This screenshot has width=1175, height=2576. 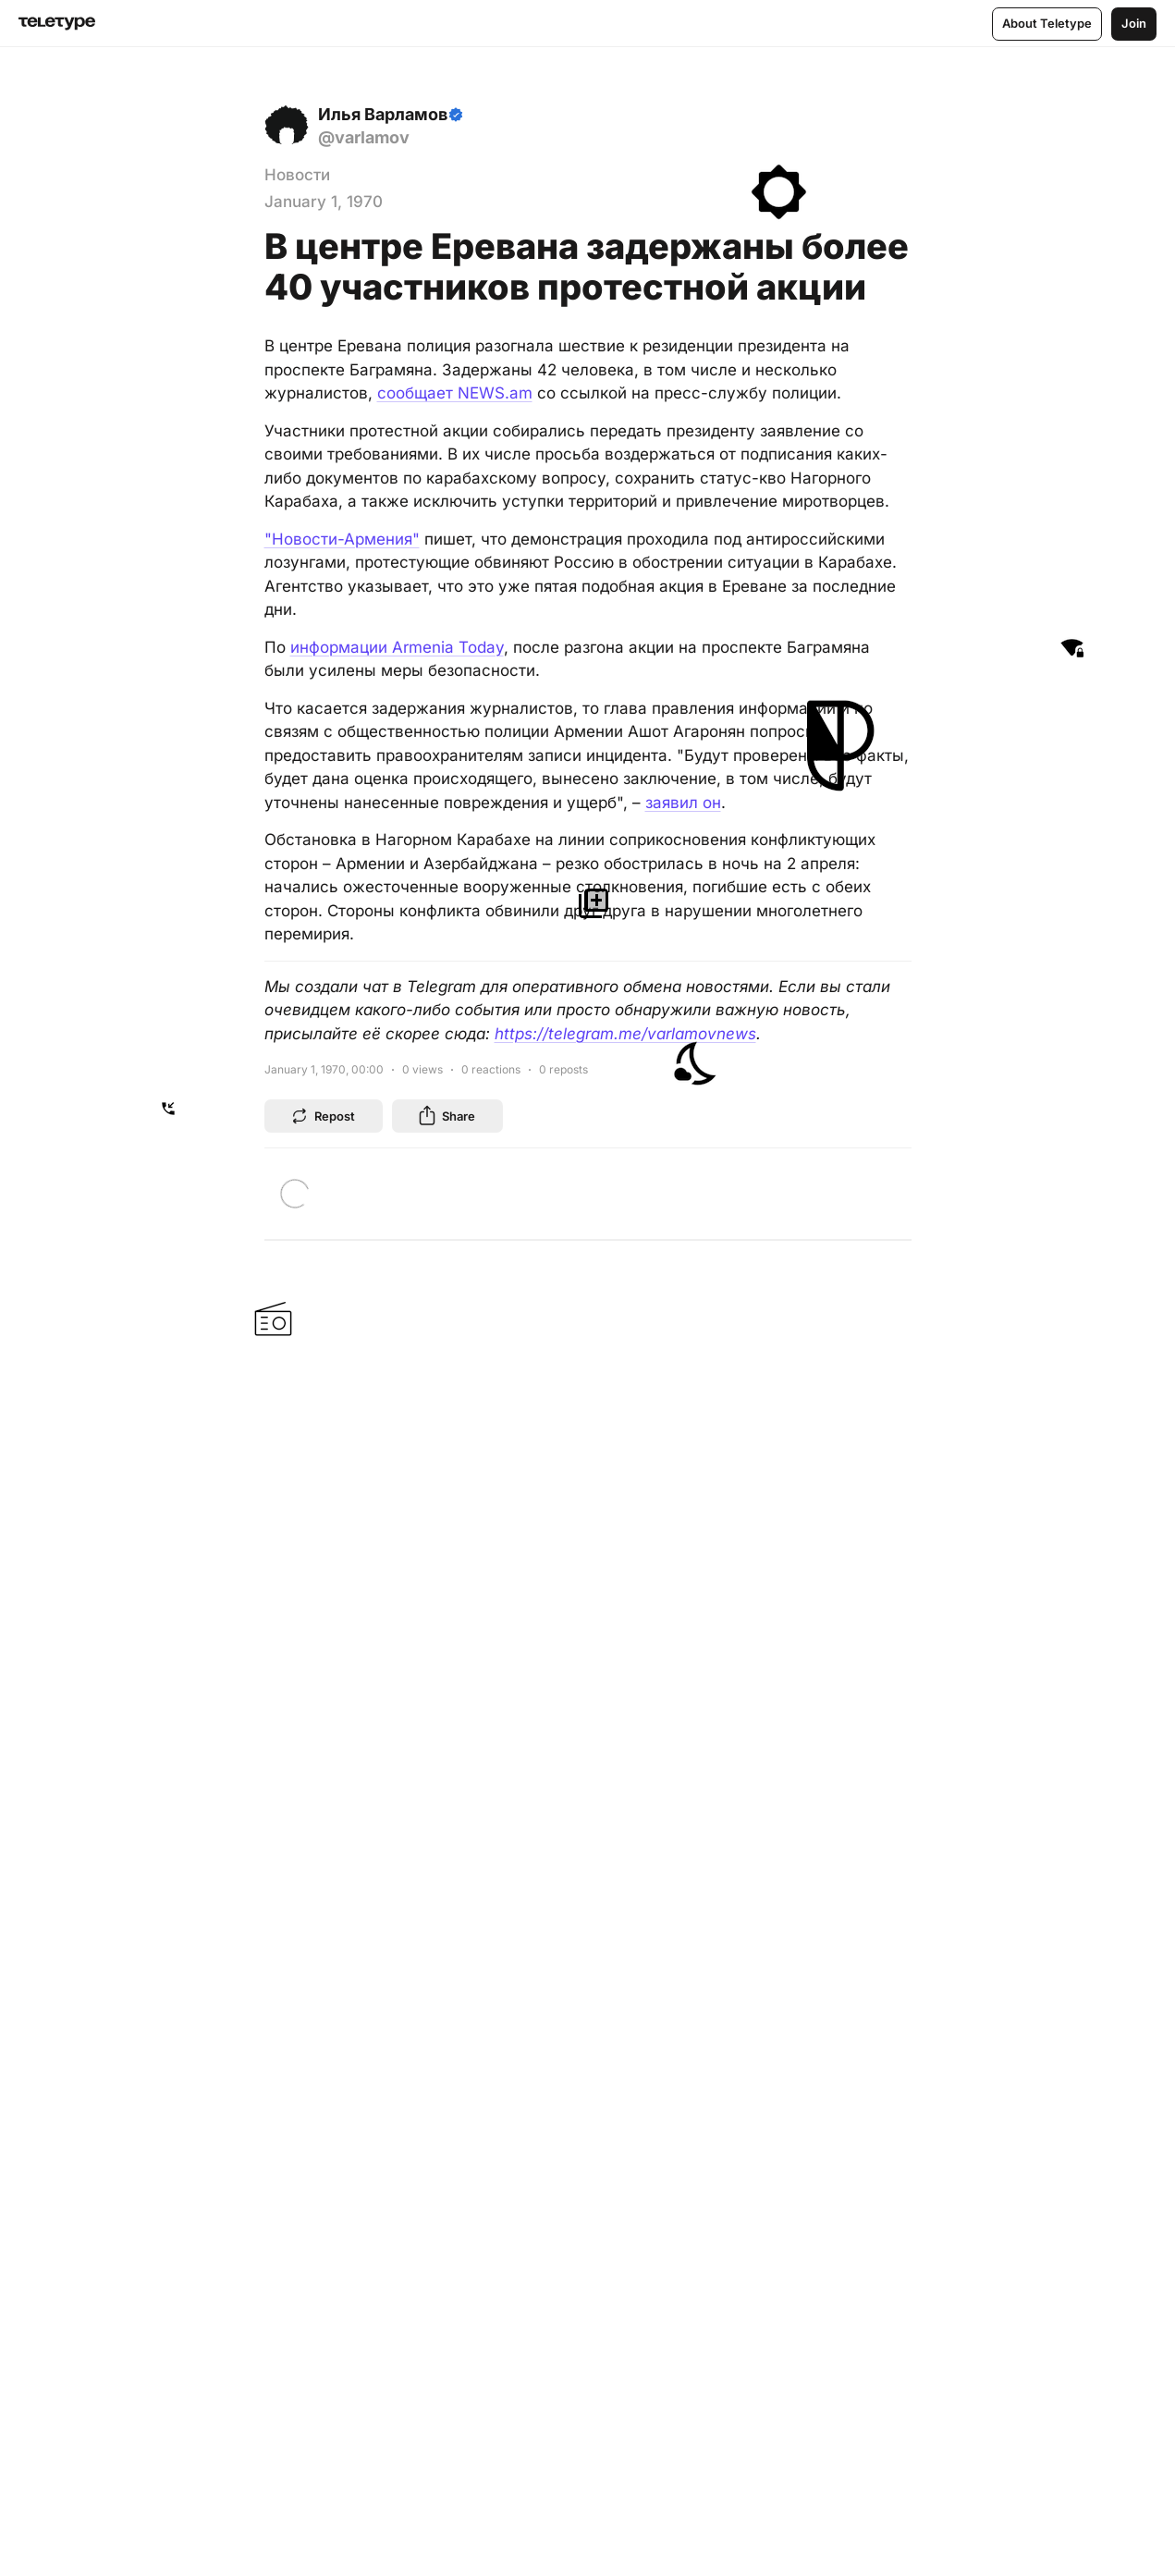 What do you see at coordinates (273, 1321) in the screenshot?
I see `open radio or audio streaming` at bounding box center [273, 1321].